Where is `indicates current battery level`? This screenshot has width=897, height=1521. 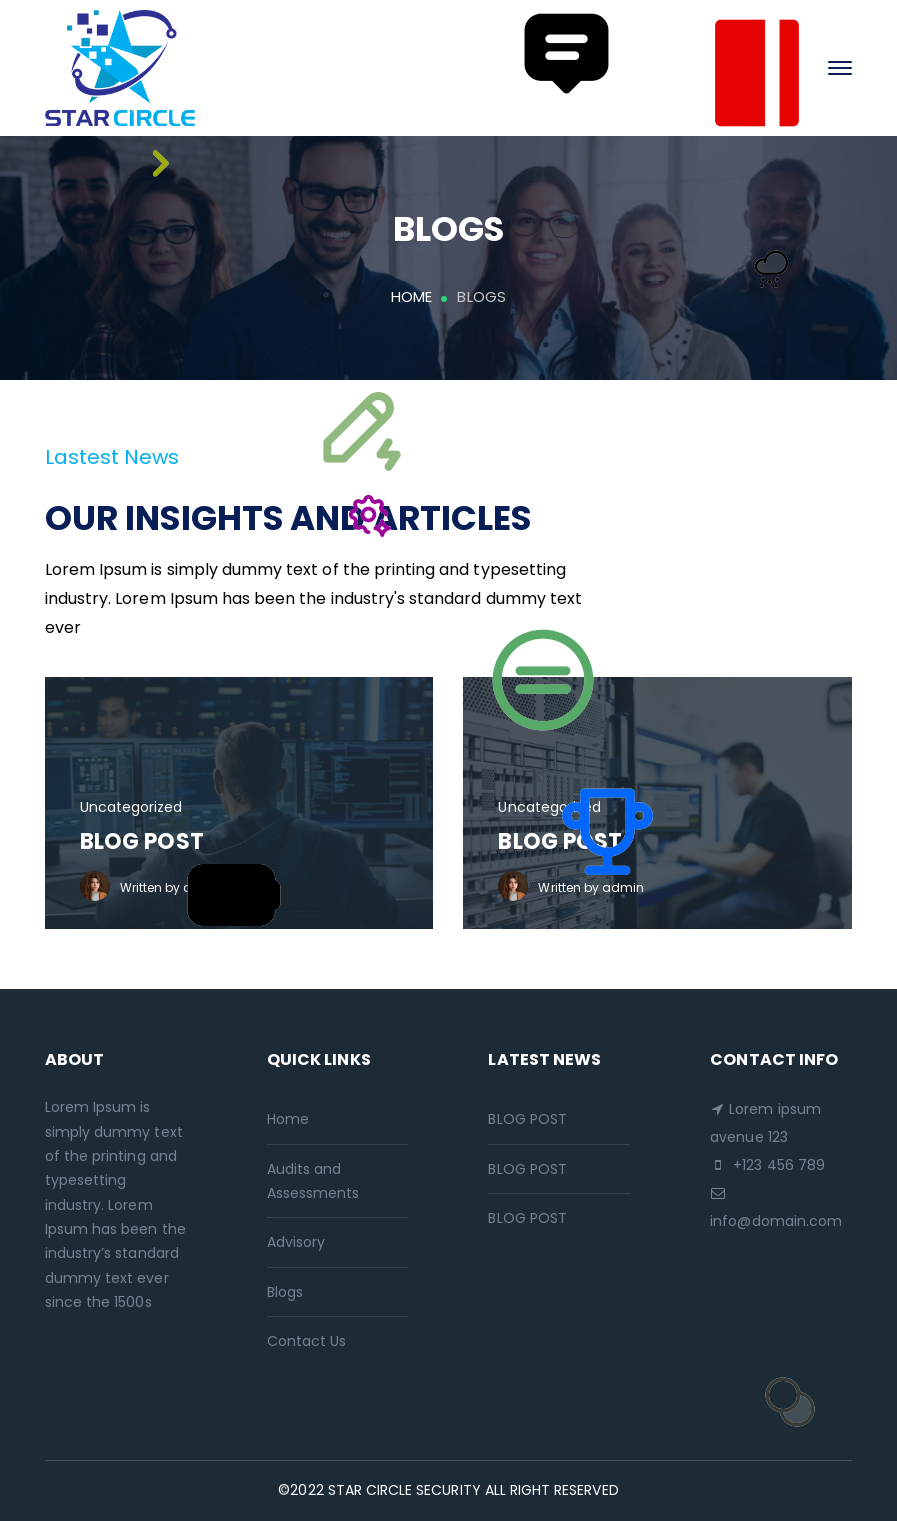
indicates current battery level is located at coordinates (234, 895).